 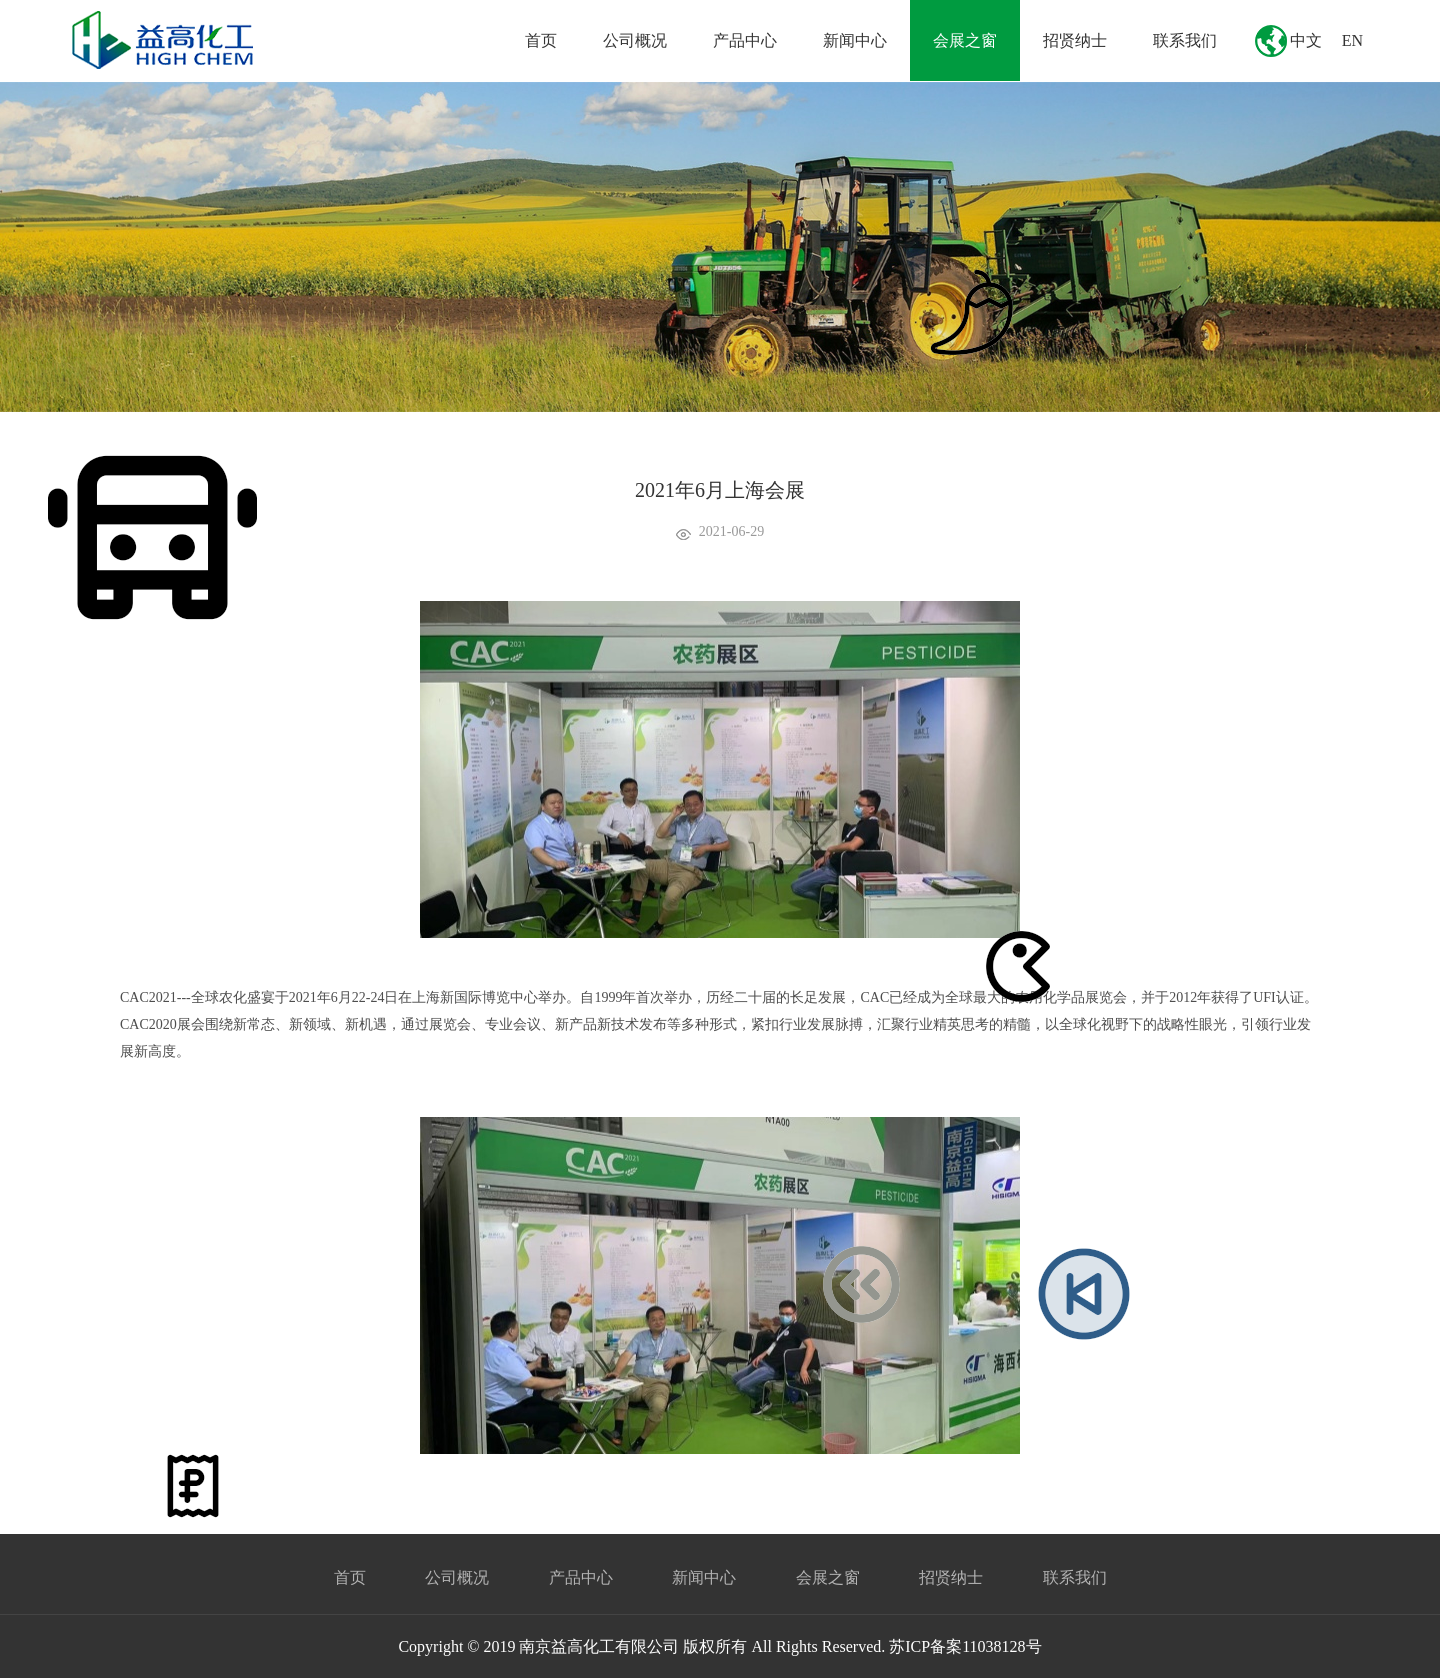 I want to click on indicates spicy food or heat level, so click(x=976, y=315).